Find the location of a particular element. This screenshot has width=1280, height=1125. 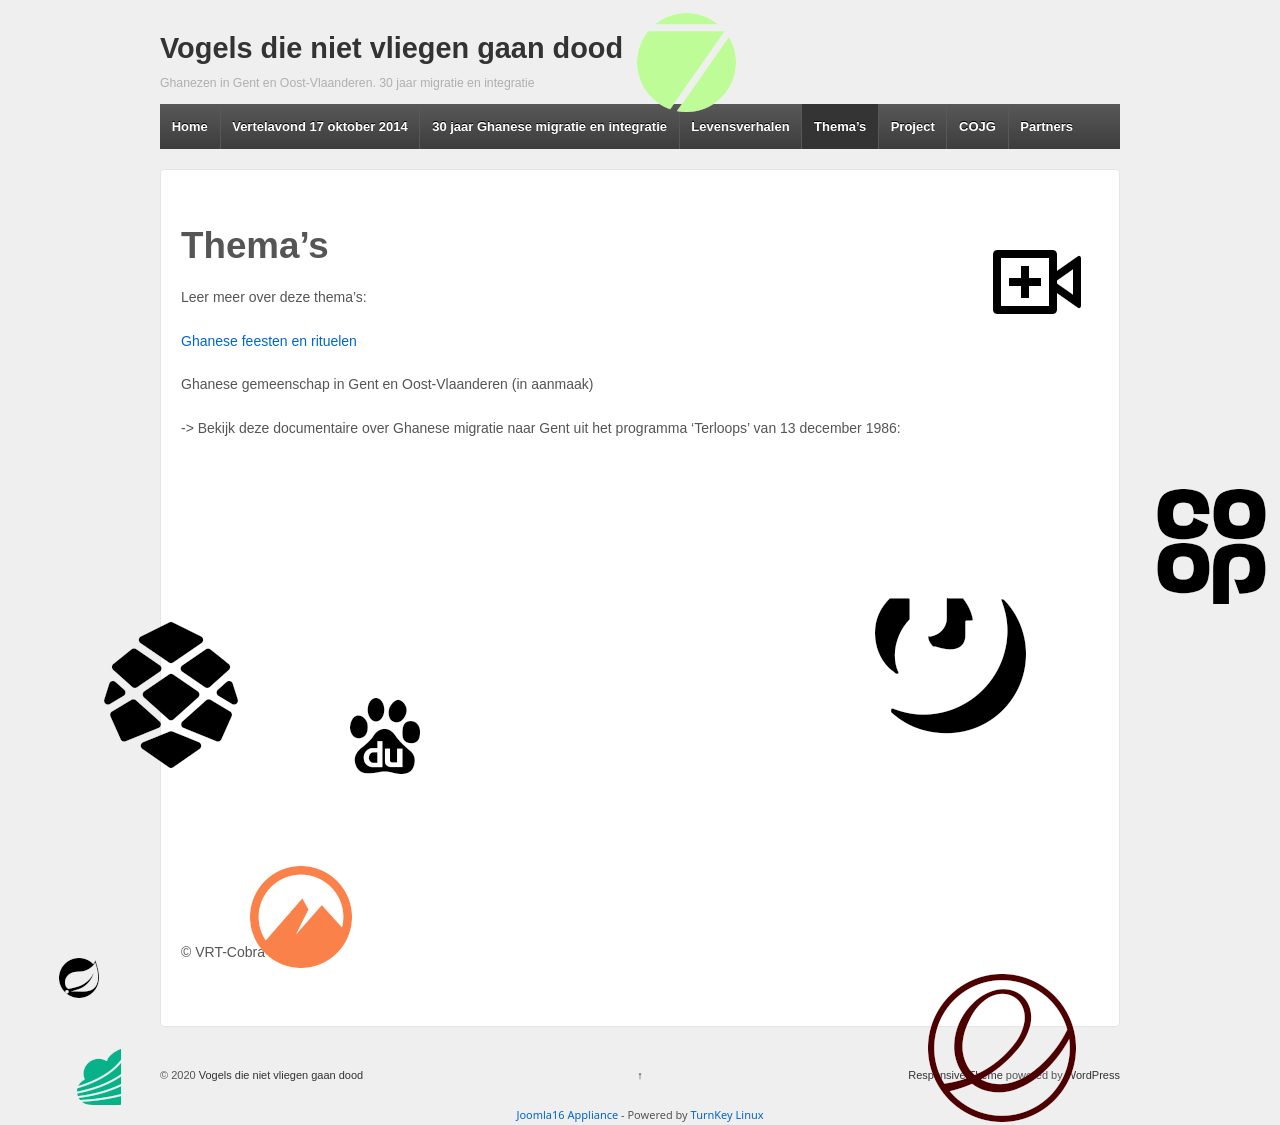

open Baidu search engine is located at coordinates (385, 736).